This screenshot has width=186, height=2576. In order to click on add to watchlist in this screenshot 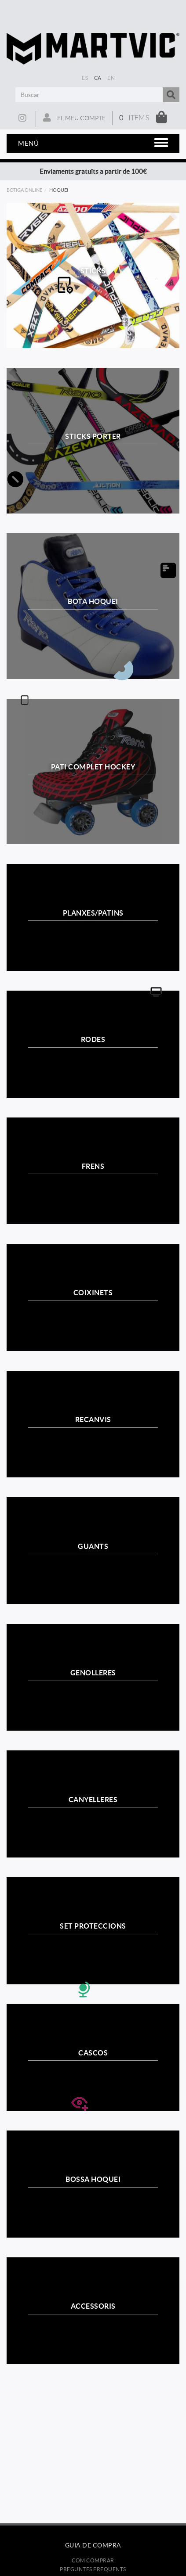, I will do `click(79, 2102)`.